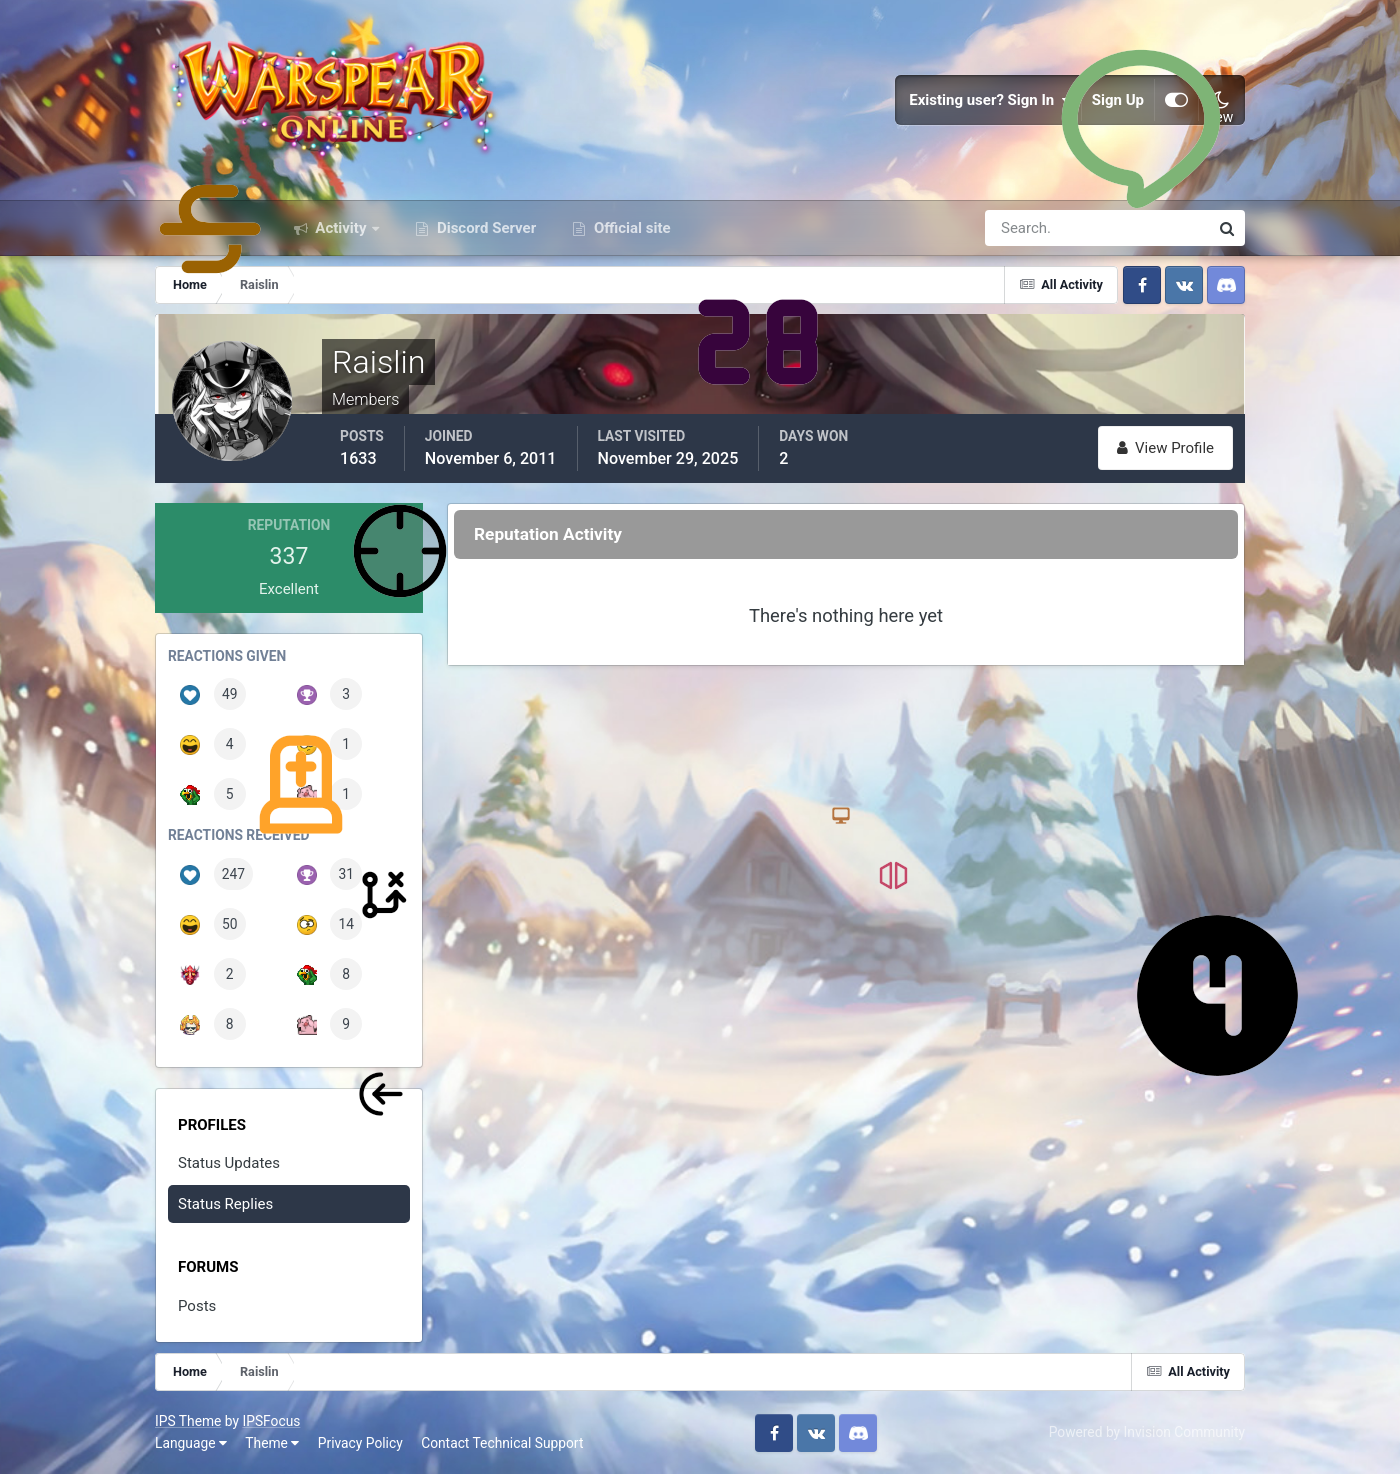 The height and width of the screenshot is (1474, 1400). Describe the element at coordinates (841, 815) in the screenshot. I see `switch to desktop view` at that location.